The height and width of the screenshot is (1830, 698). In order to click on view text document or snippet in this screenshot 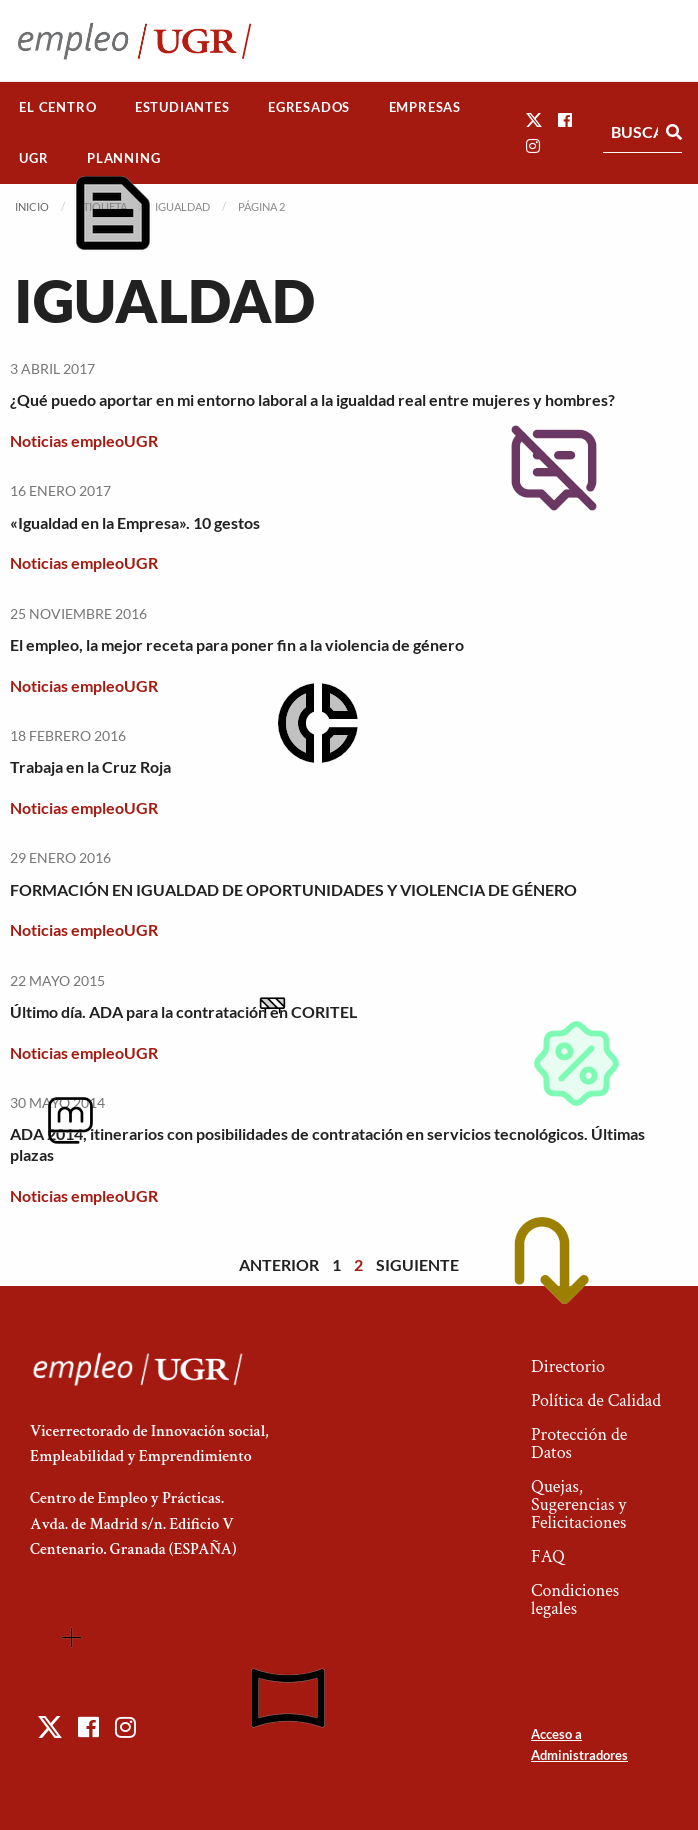, I will do `click(113, 213)`.